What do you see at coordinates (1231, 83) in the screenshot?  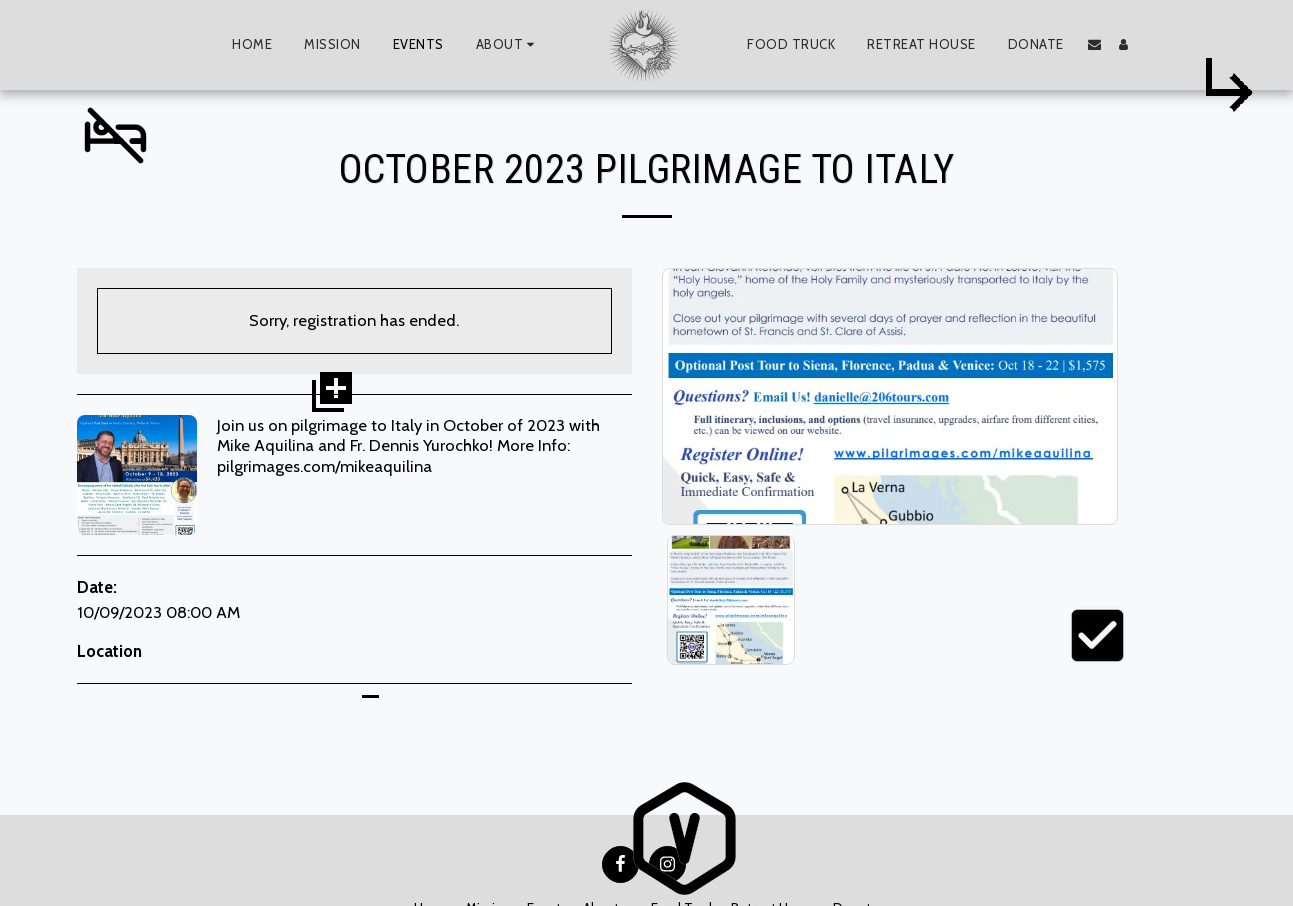 I see `navigate to a subdirectory or nested folder` at bounding box center [1231, 83].